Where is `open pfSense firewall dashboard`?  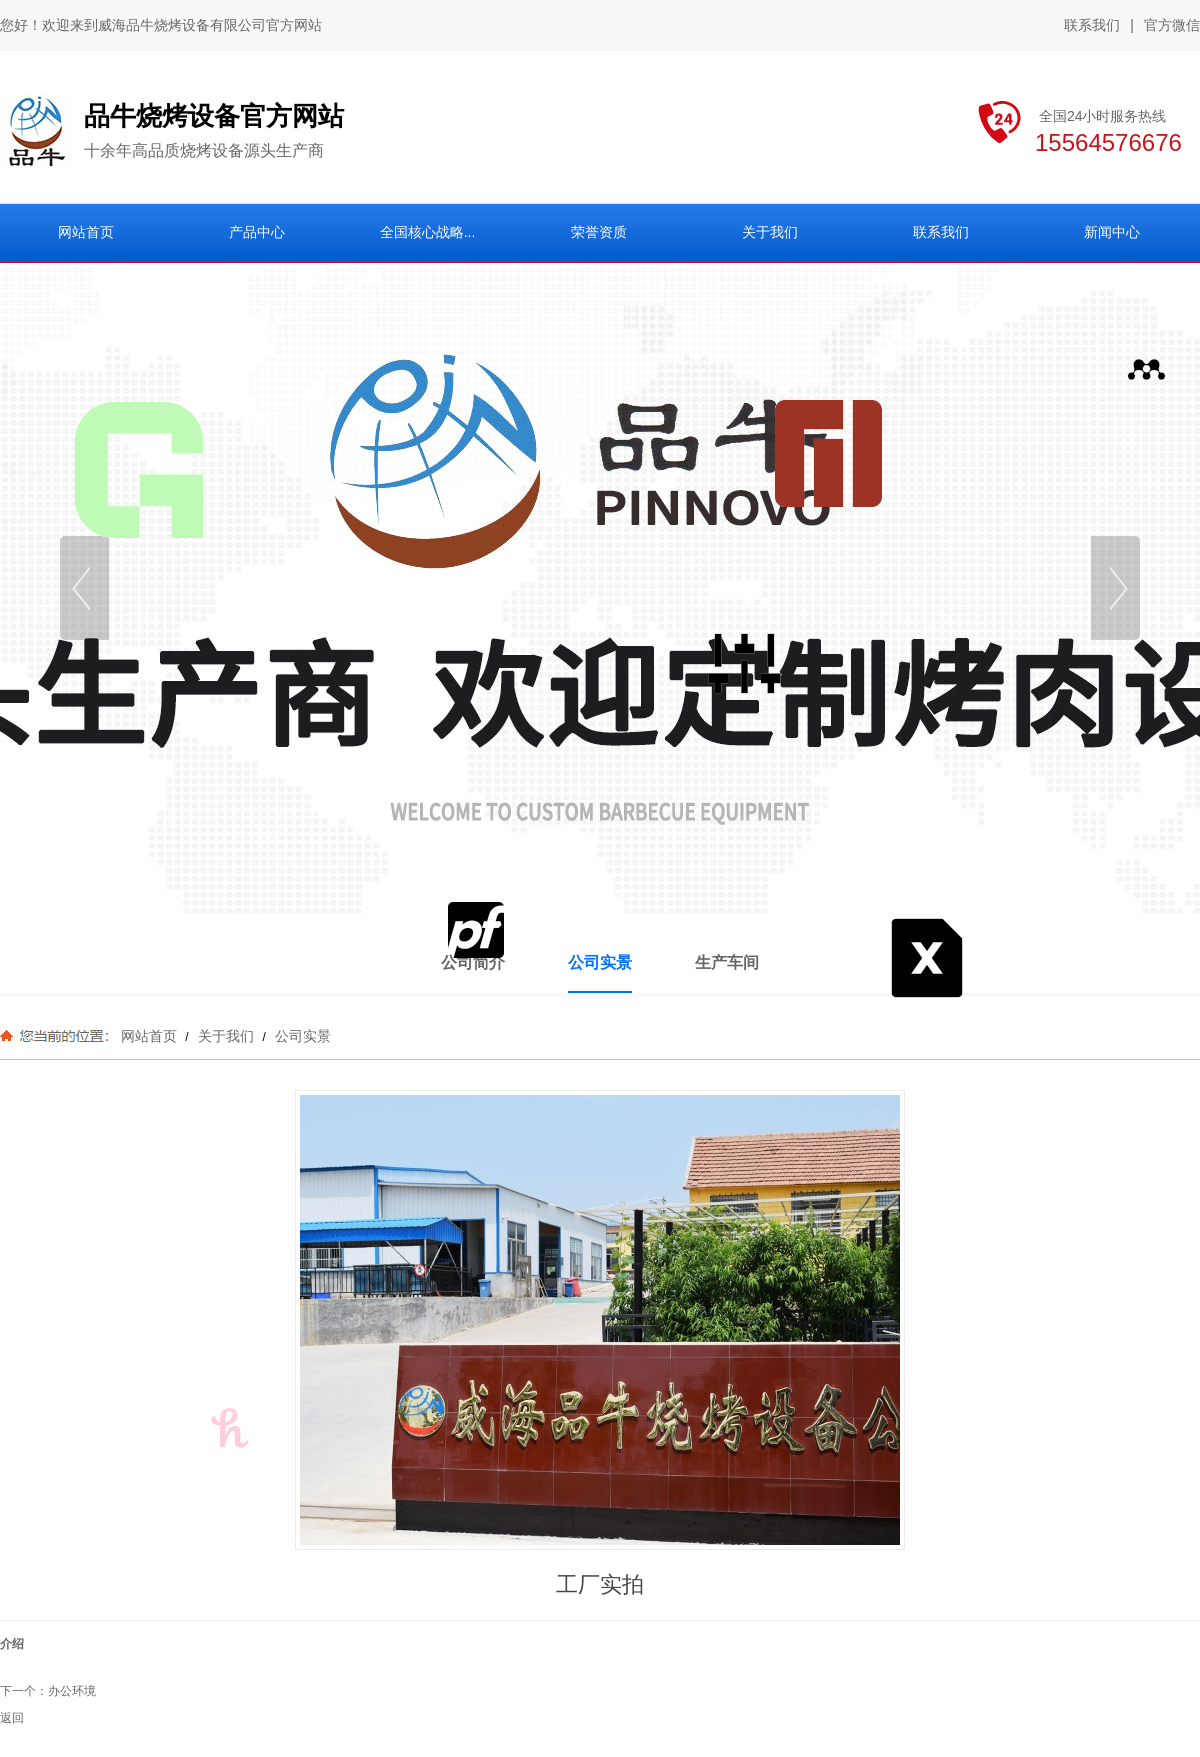
open pfSense firewall dashboard is located at coordinates (476, 930).